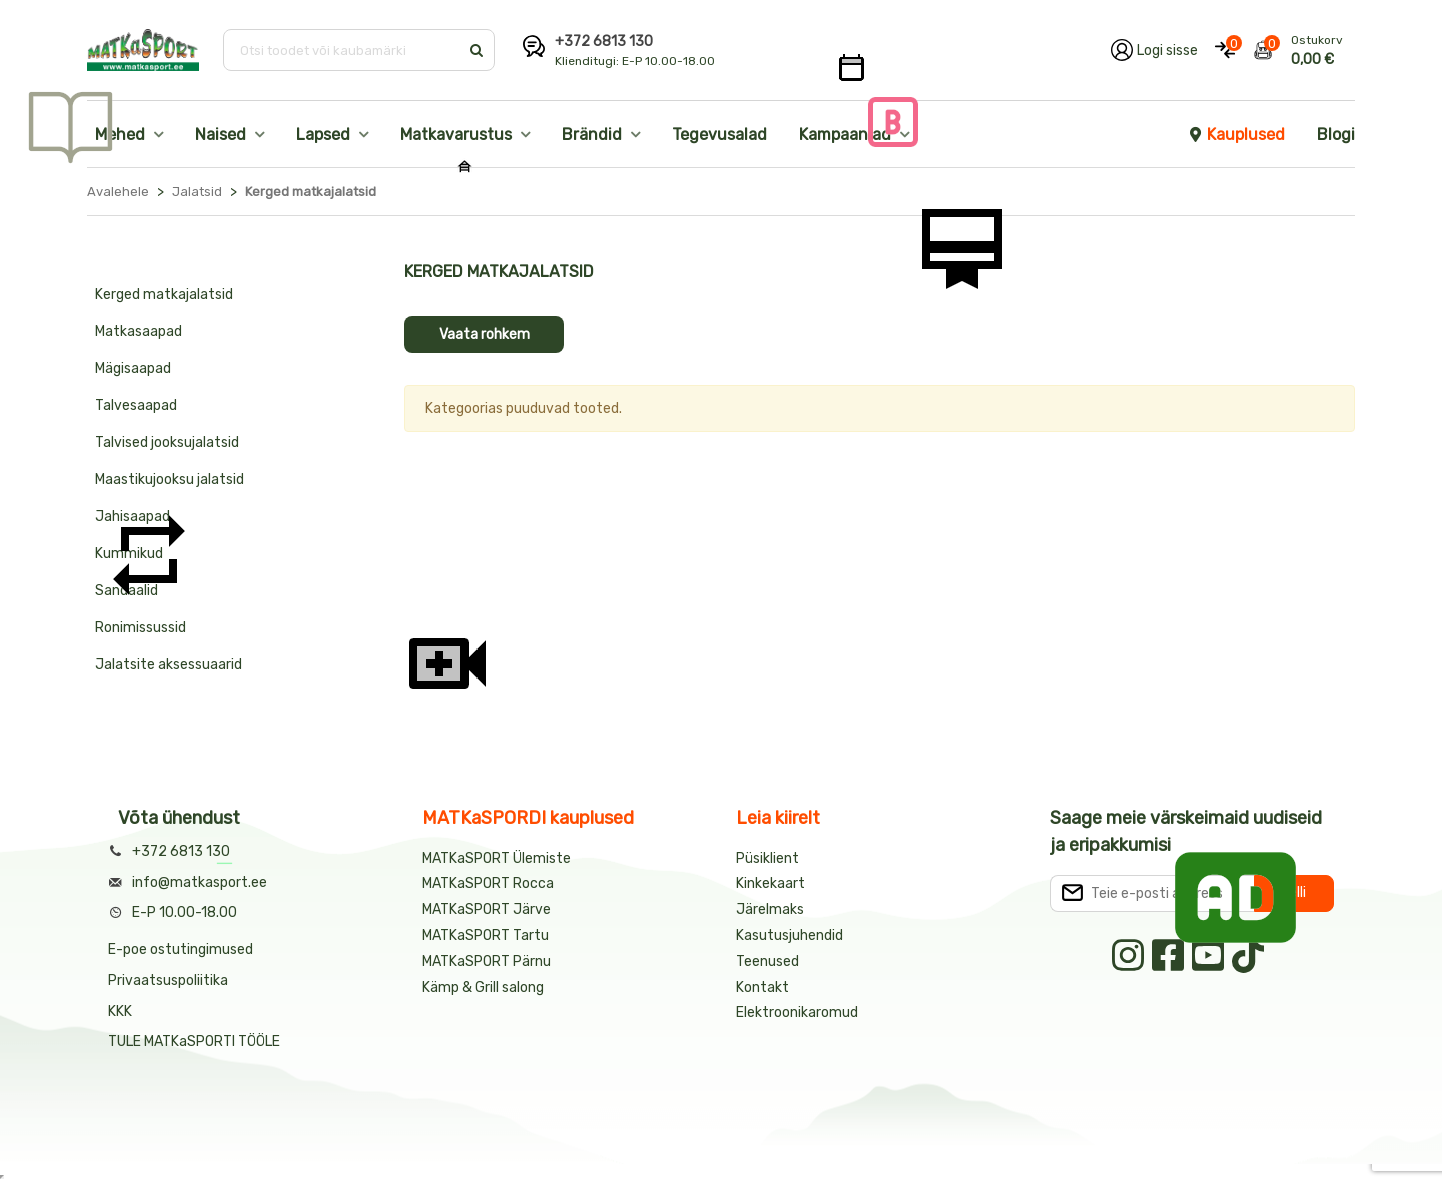  What do you see at coordinates (893, 122) in the screenshot?
I see `apply bold formatting to text` at bounding box center [893, 122].